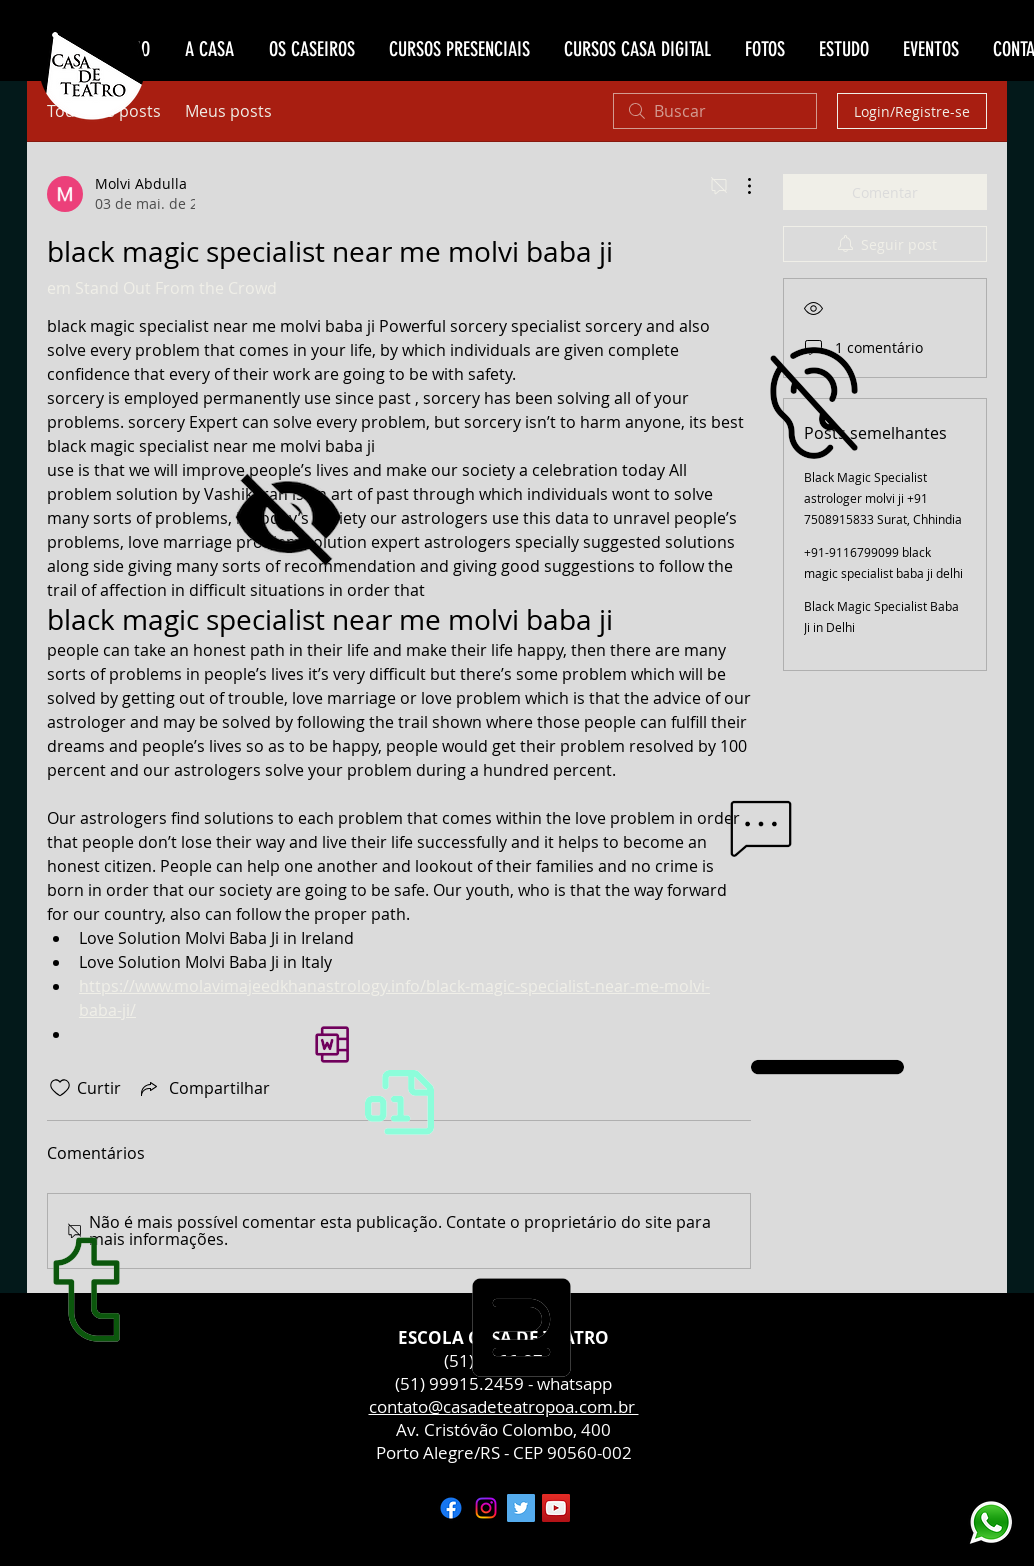 This screenshot has height=1566, width=1034. I want to click on indicates a superset relationship in mathematical notation, so click(521, 1327).